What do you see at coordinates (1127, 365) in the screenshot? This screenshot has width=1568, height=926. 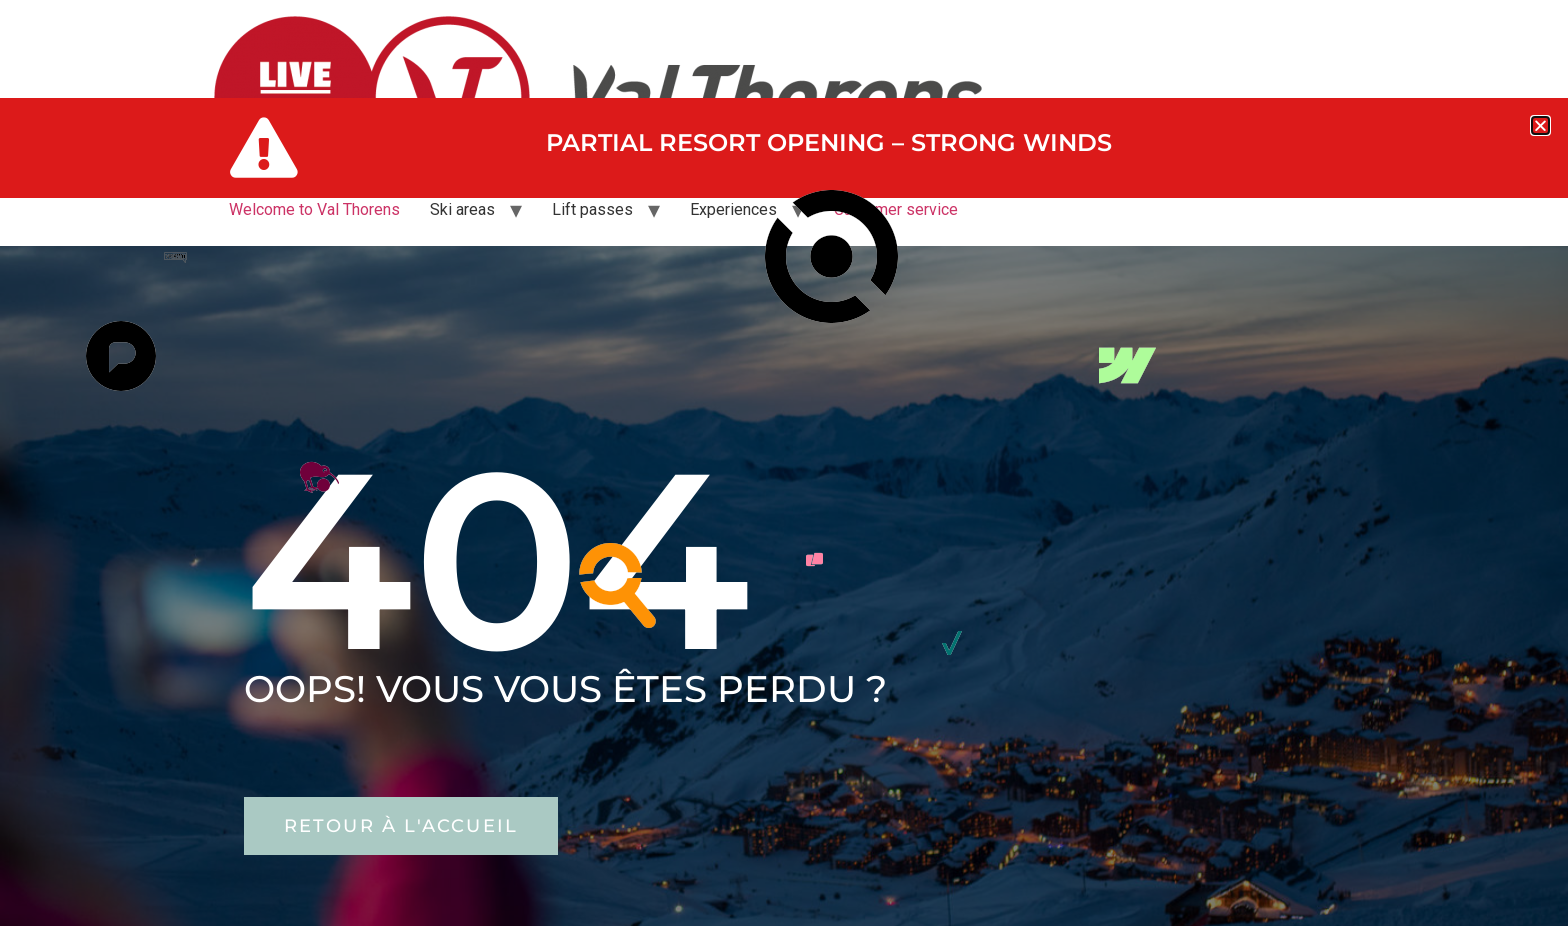 I see `open Webflow website or application` at bounding box center [1127, 365].